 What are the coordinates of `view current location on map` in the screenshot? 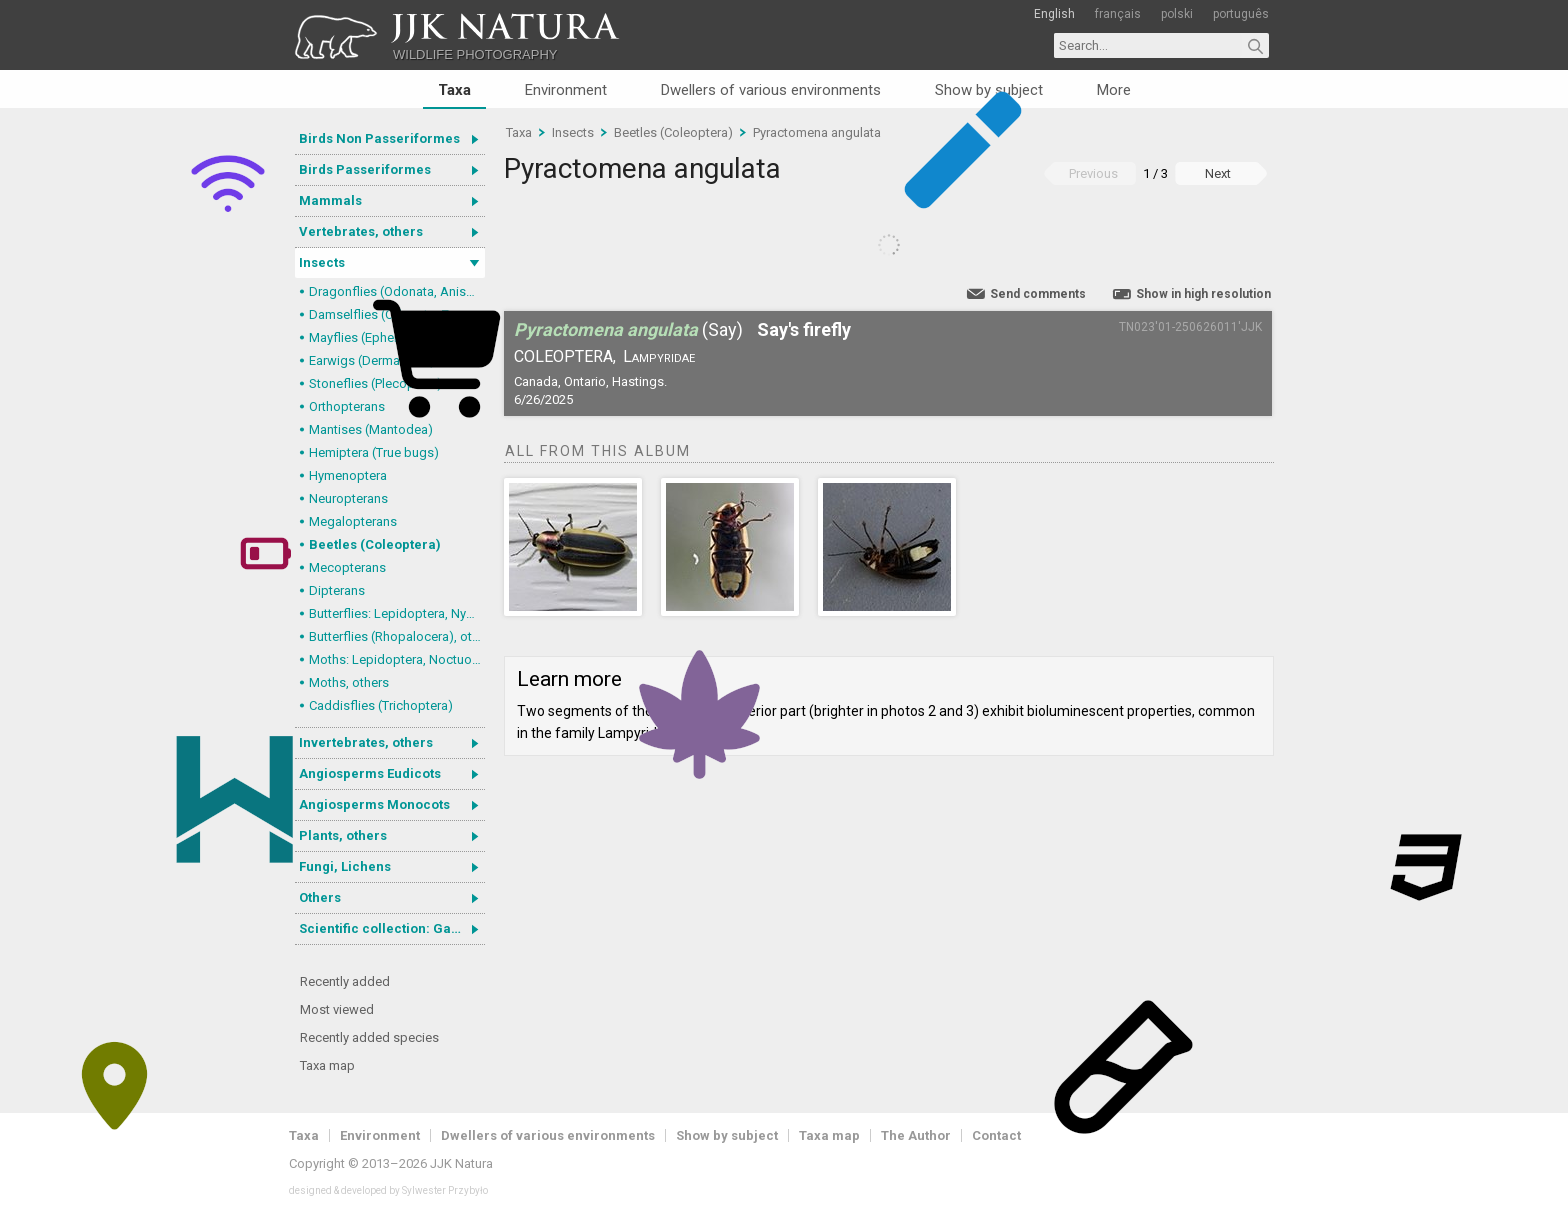 It's located at (114, 1085).